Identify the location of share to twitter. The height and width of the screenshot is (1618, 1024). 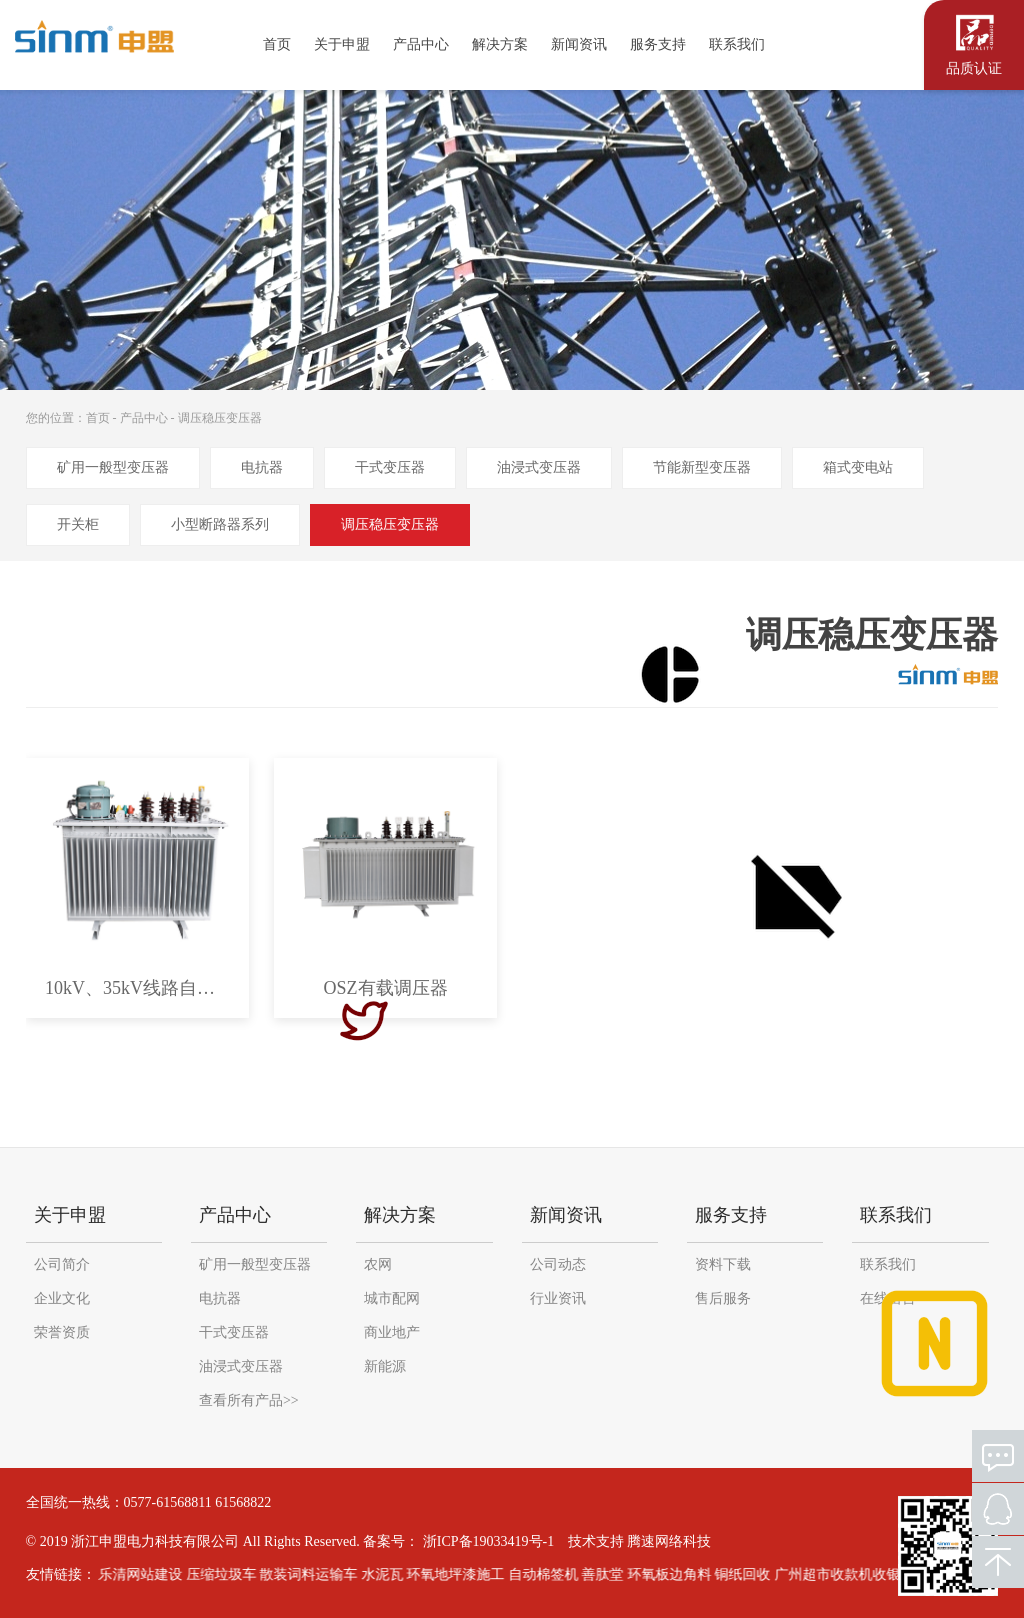
(364, 1021).